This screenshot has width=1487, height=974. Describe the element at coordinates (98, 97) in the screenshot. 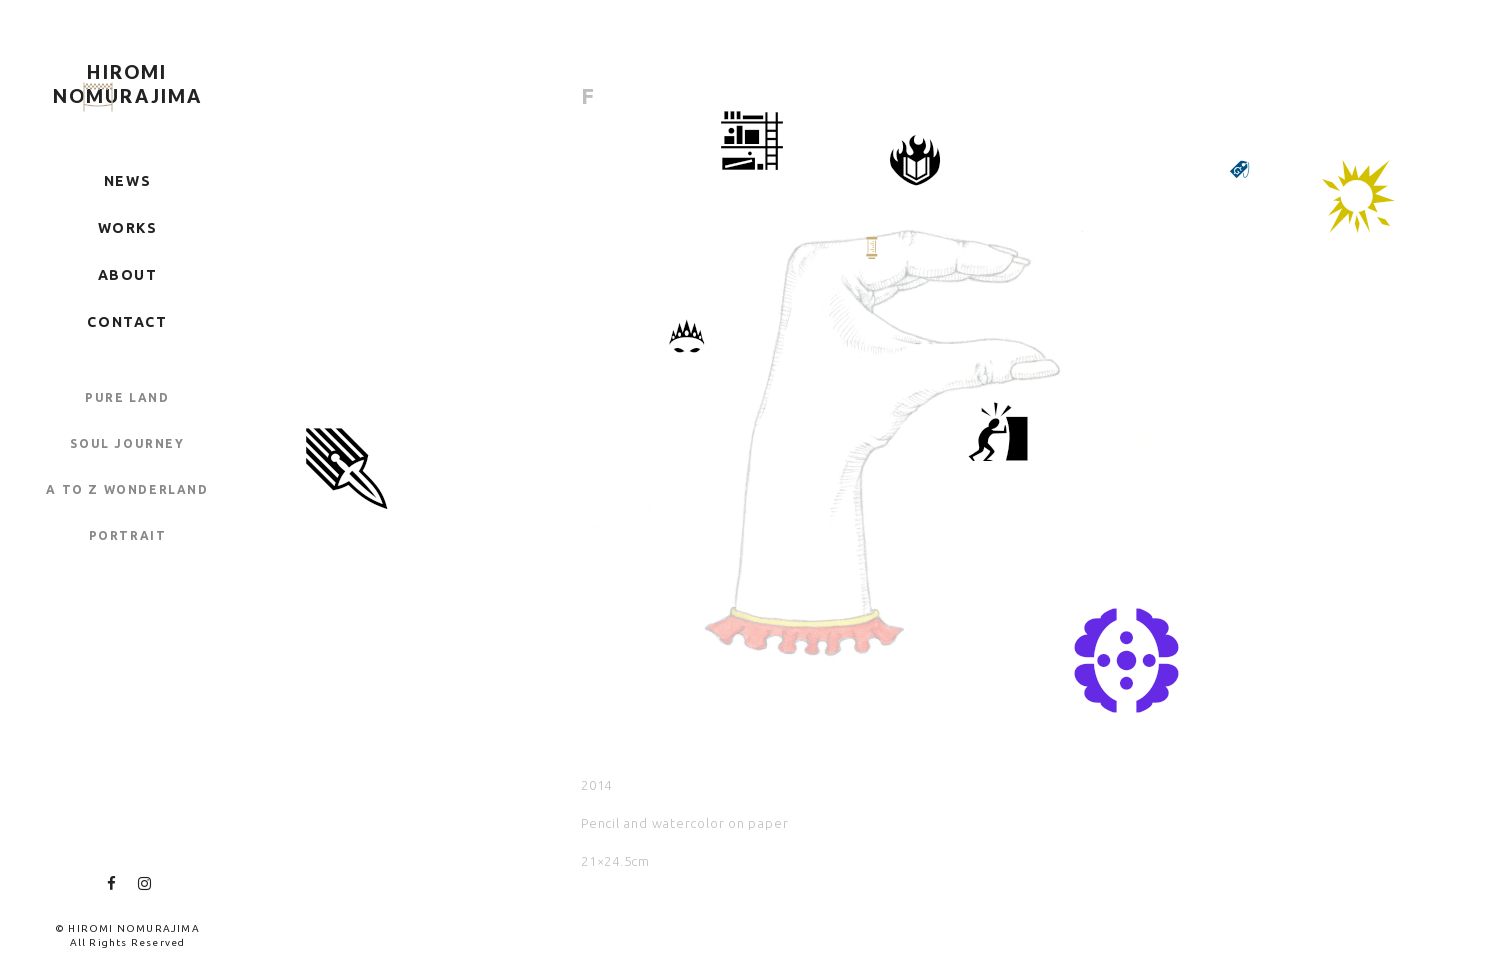

I see `indicates race or level completion` at that location.